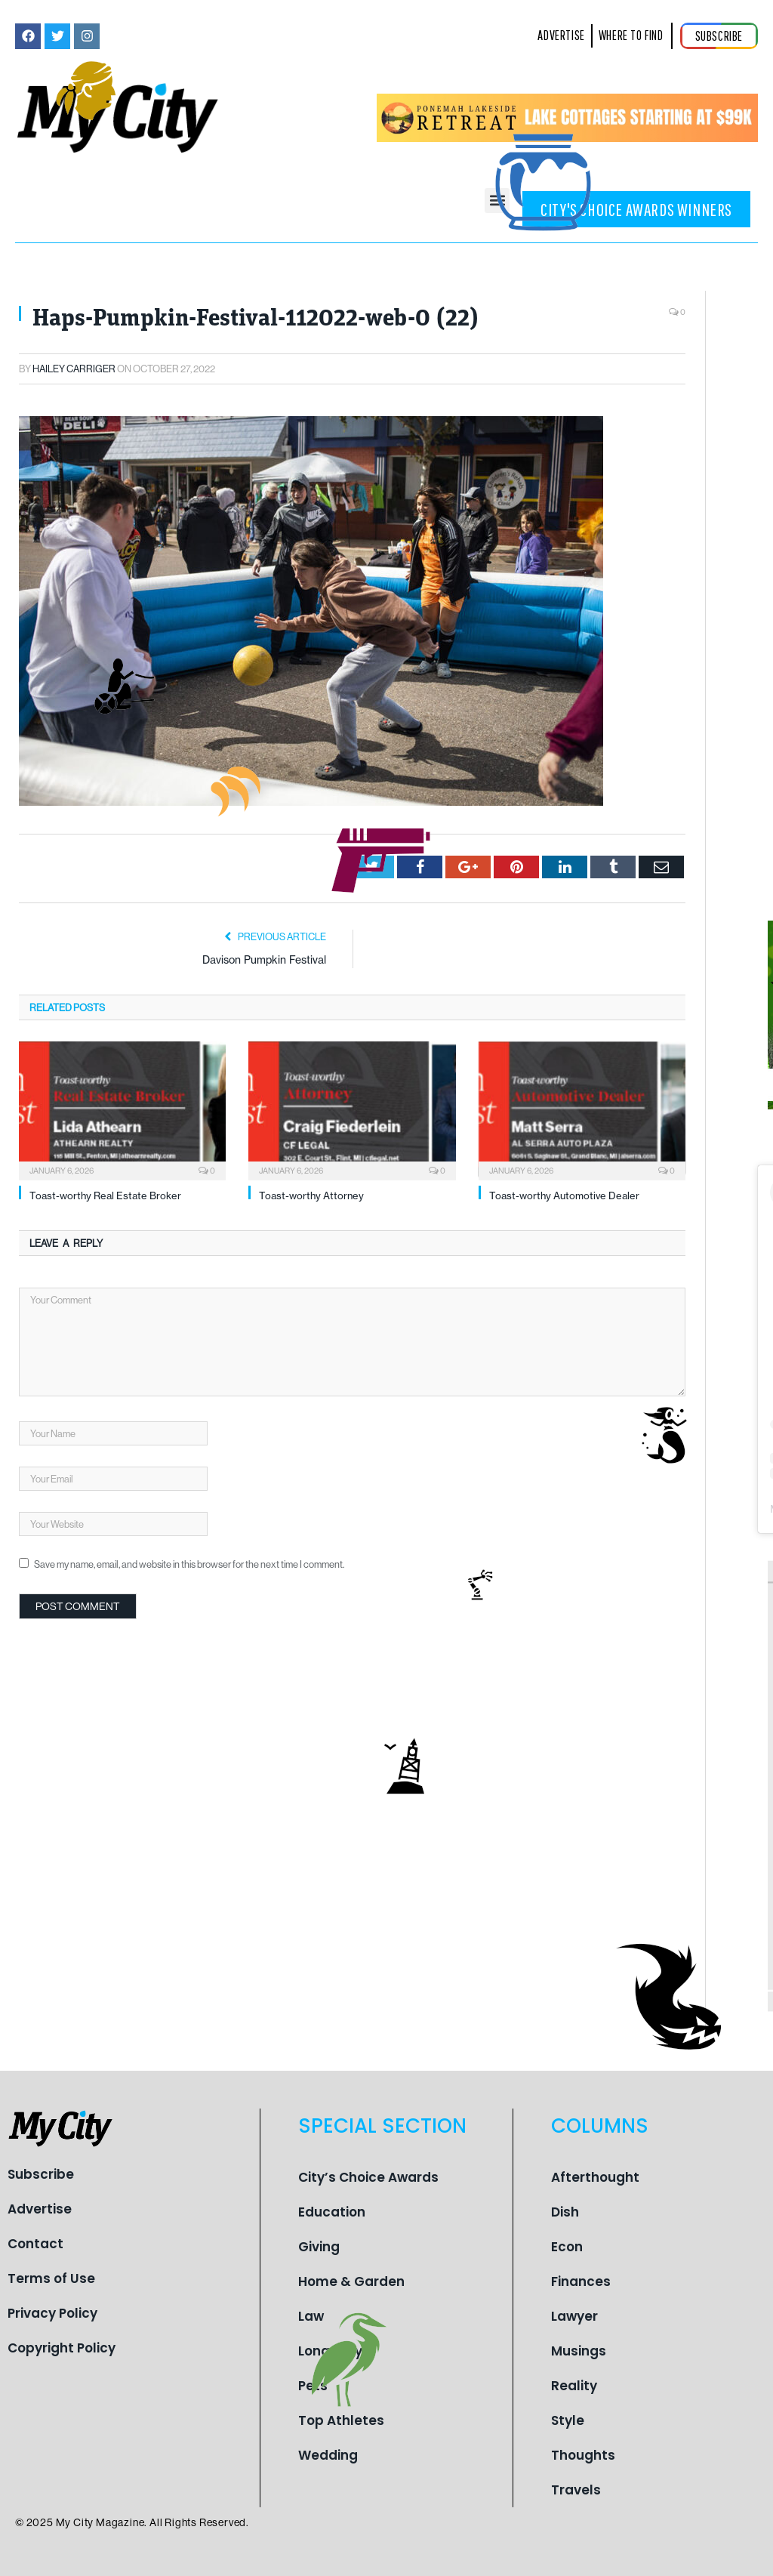  What do you see at coordinates (124, 684) in the screenshot?
I see `select chariot unit in strategy game` at bounding box center [124, 684].